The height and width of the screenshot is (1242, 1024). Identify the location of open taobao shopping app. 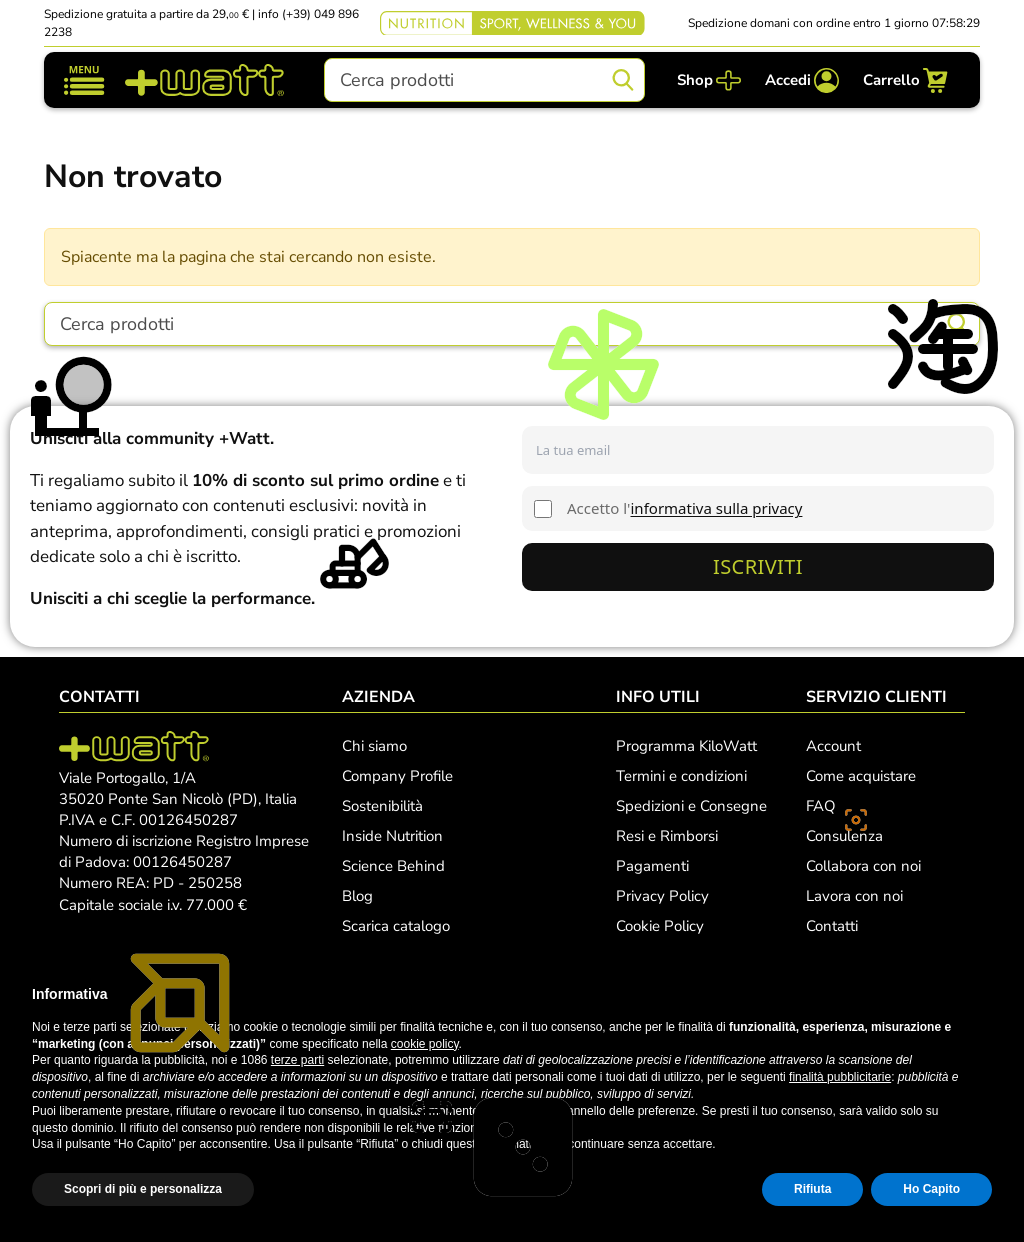
(943, 344).